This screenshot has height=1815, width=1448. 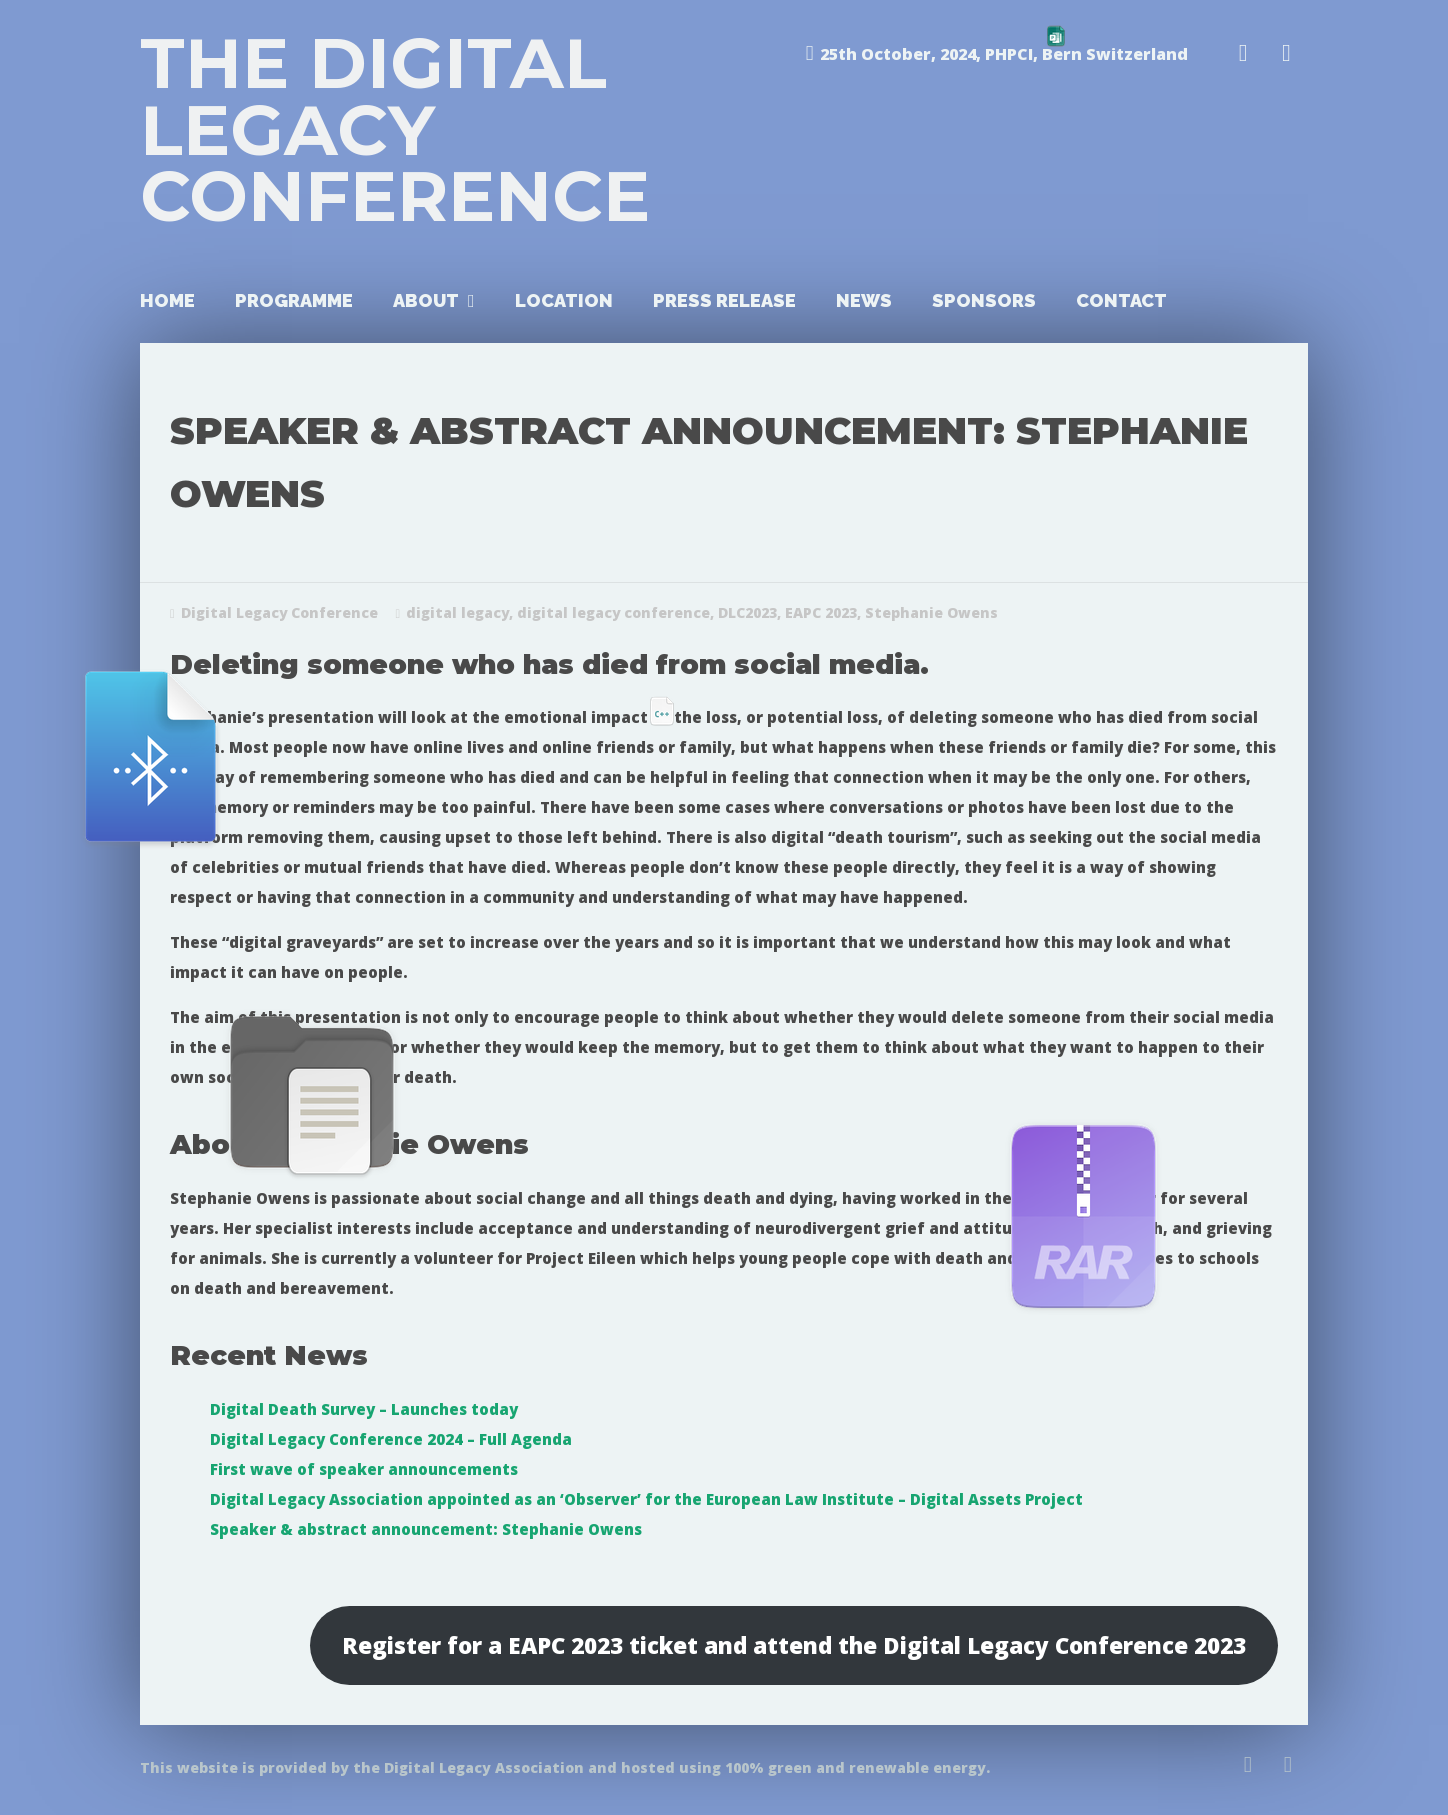 What do you see at coordinates (1083, 1216) in the screenshot?
I see `a compressed RAR archive file` at bounding box center [1083, 1216].